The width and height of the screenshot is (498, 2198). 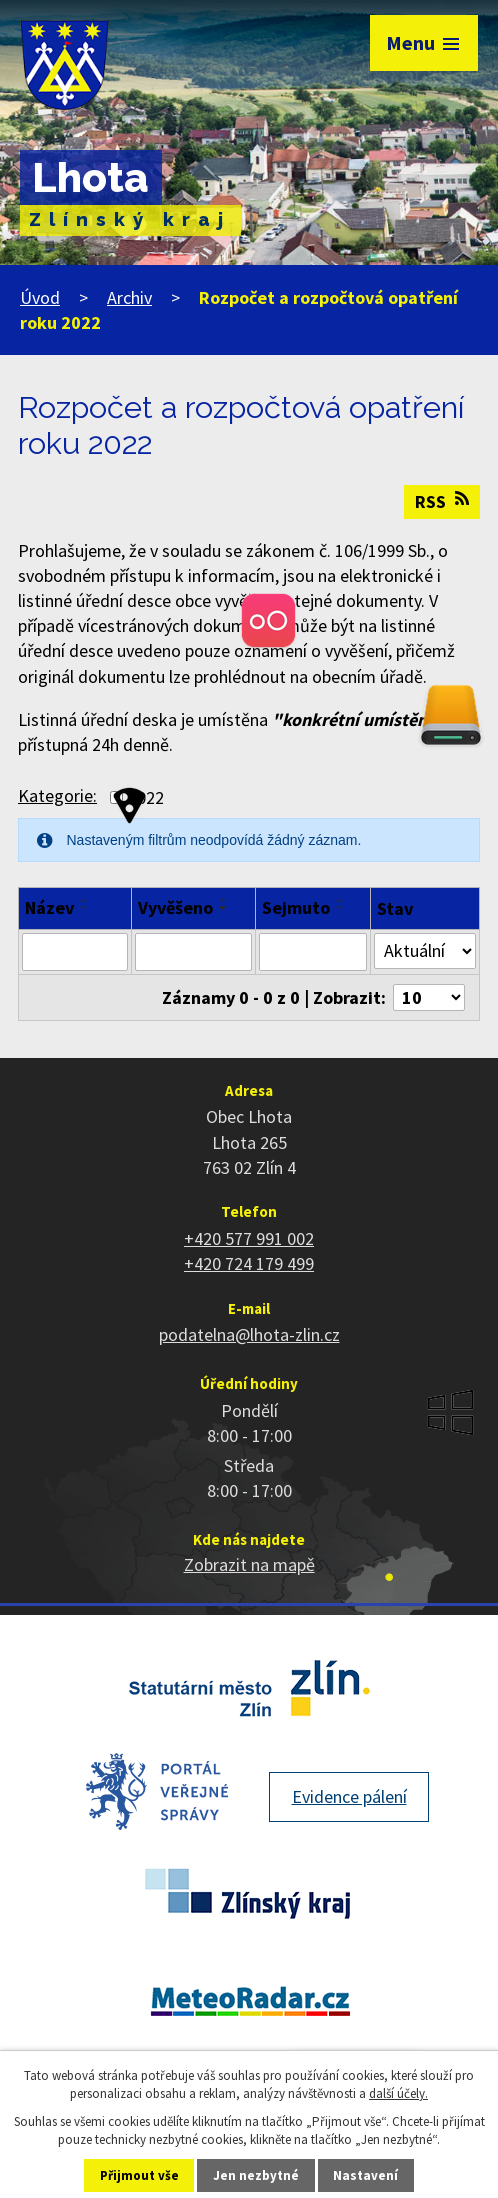 What do you see at coordinates (452, 1412) in the screenshot?
I see `open the Windows start menu` at bounding box center [452, 1412].